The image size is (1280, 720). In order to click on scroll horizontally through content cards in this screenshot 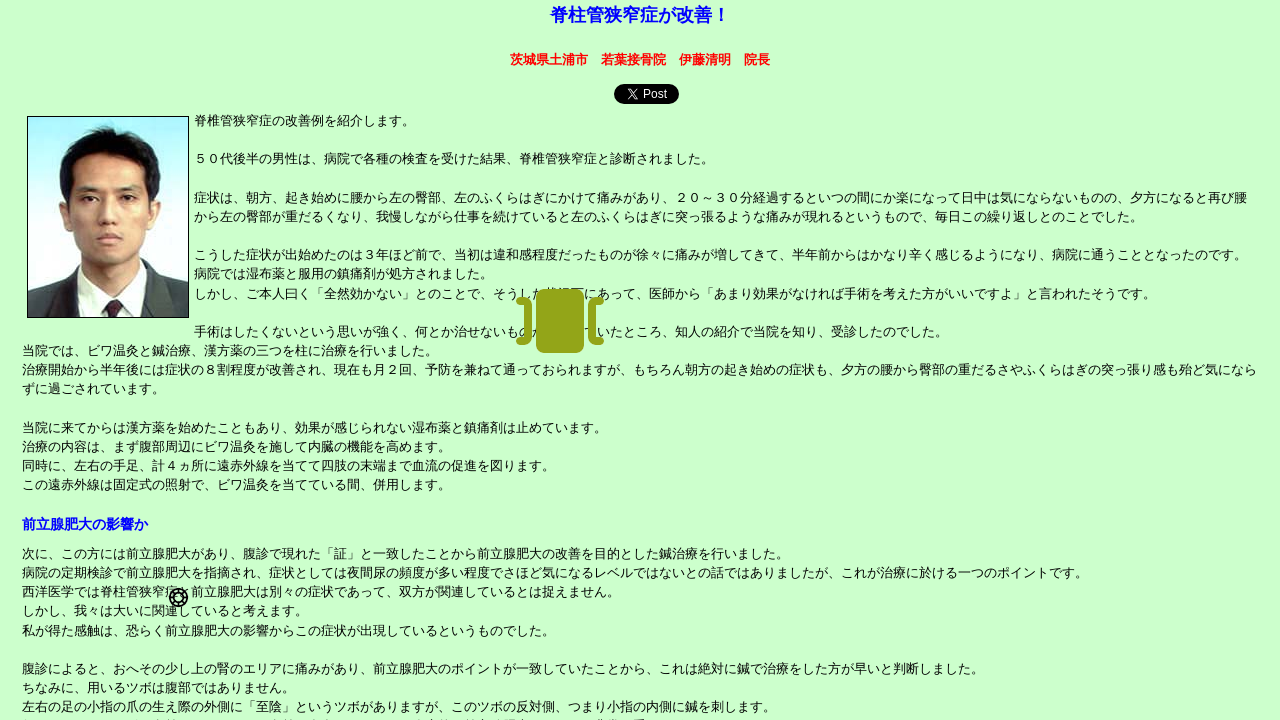, I will do `click(560, 321)`.